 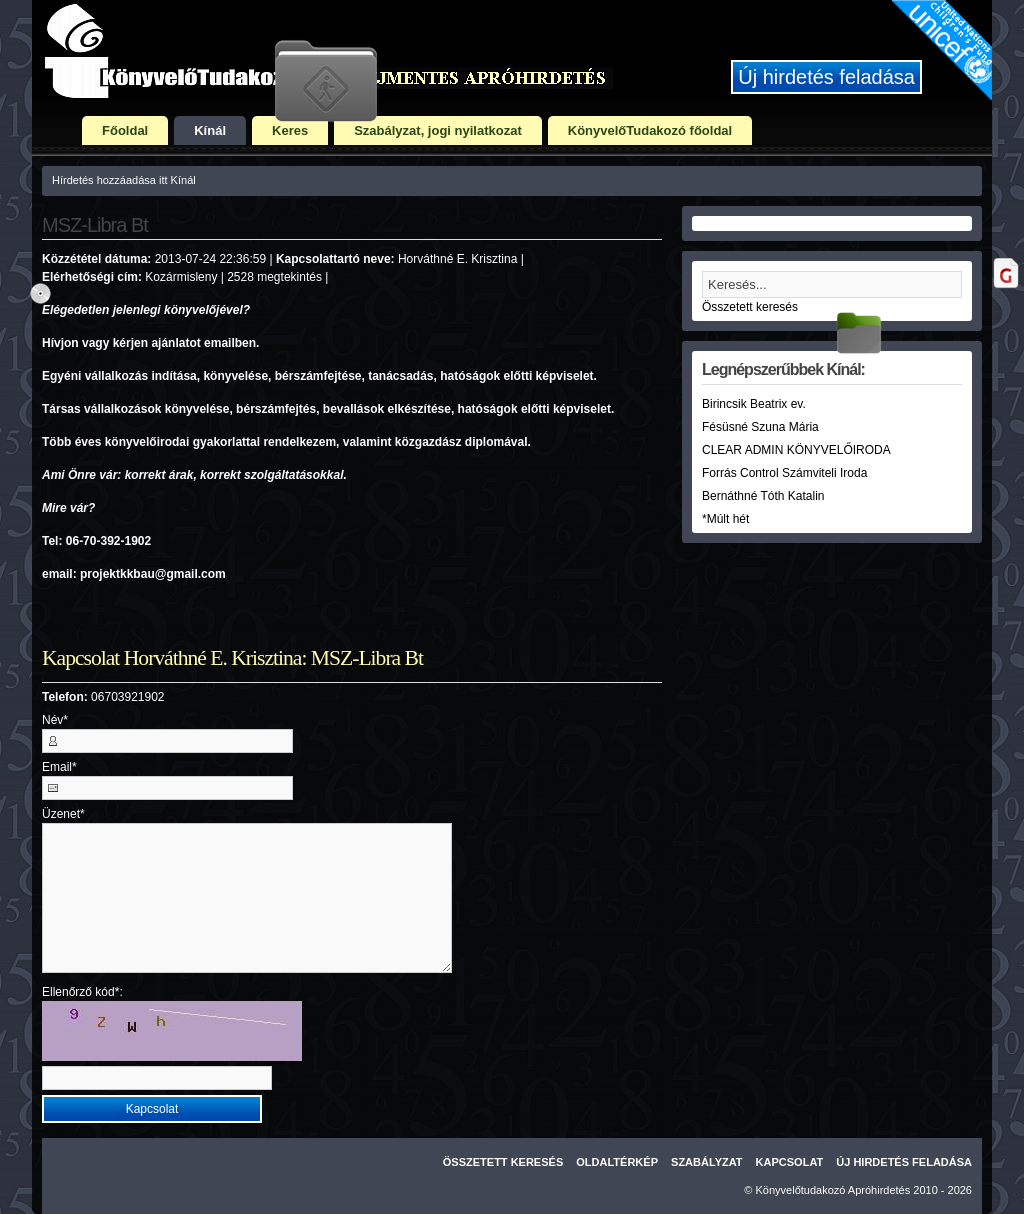 I want to click on indicates a DVD or optical disc drive, so click(x=40, y=293).